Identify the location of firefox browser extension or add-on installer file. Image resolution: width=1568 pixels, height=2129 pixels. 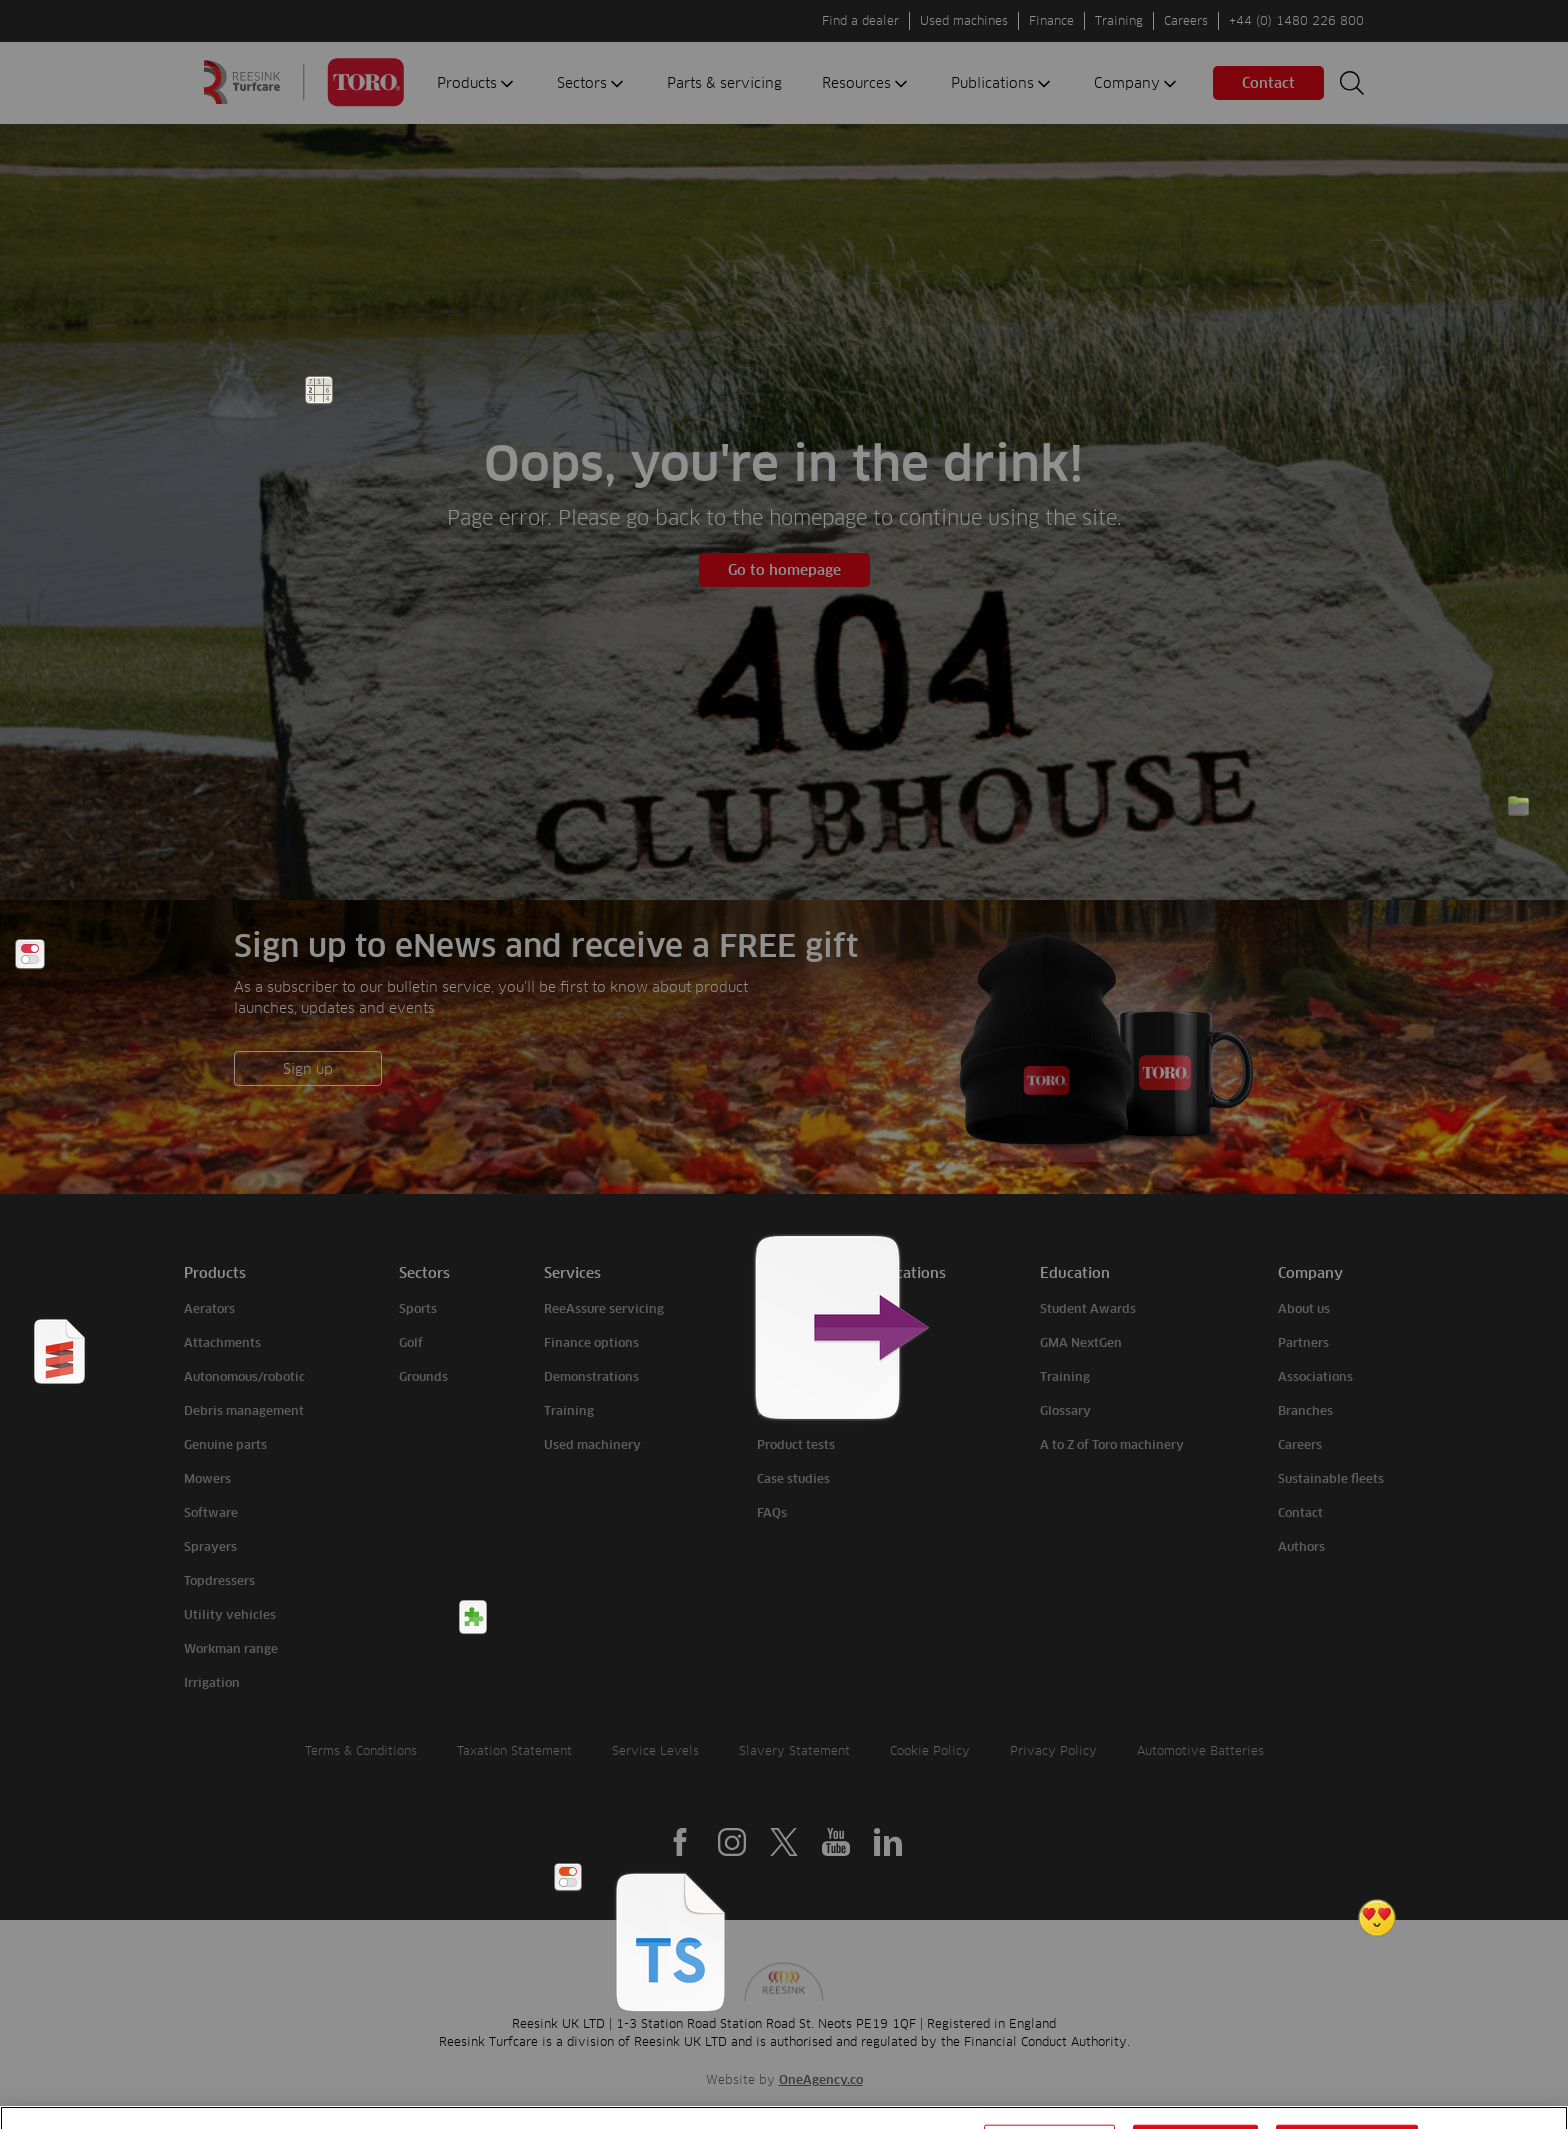
(473, 1617).